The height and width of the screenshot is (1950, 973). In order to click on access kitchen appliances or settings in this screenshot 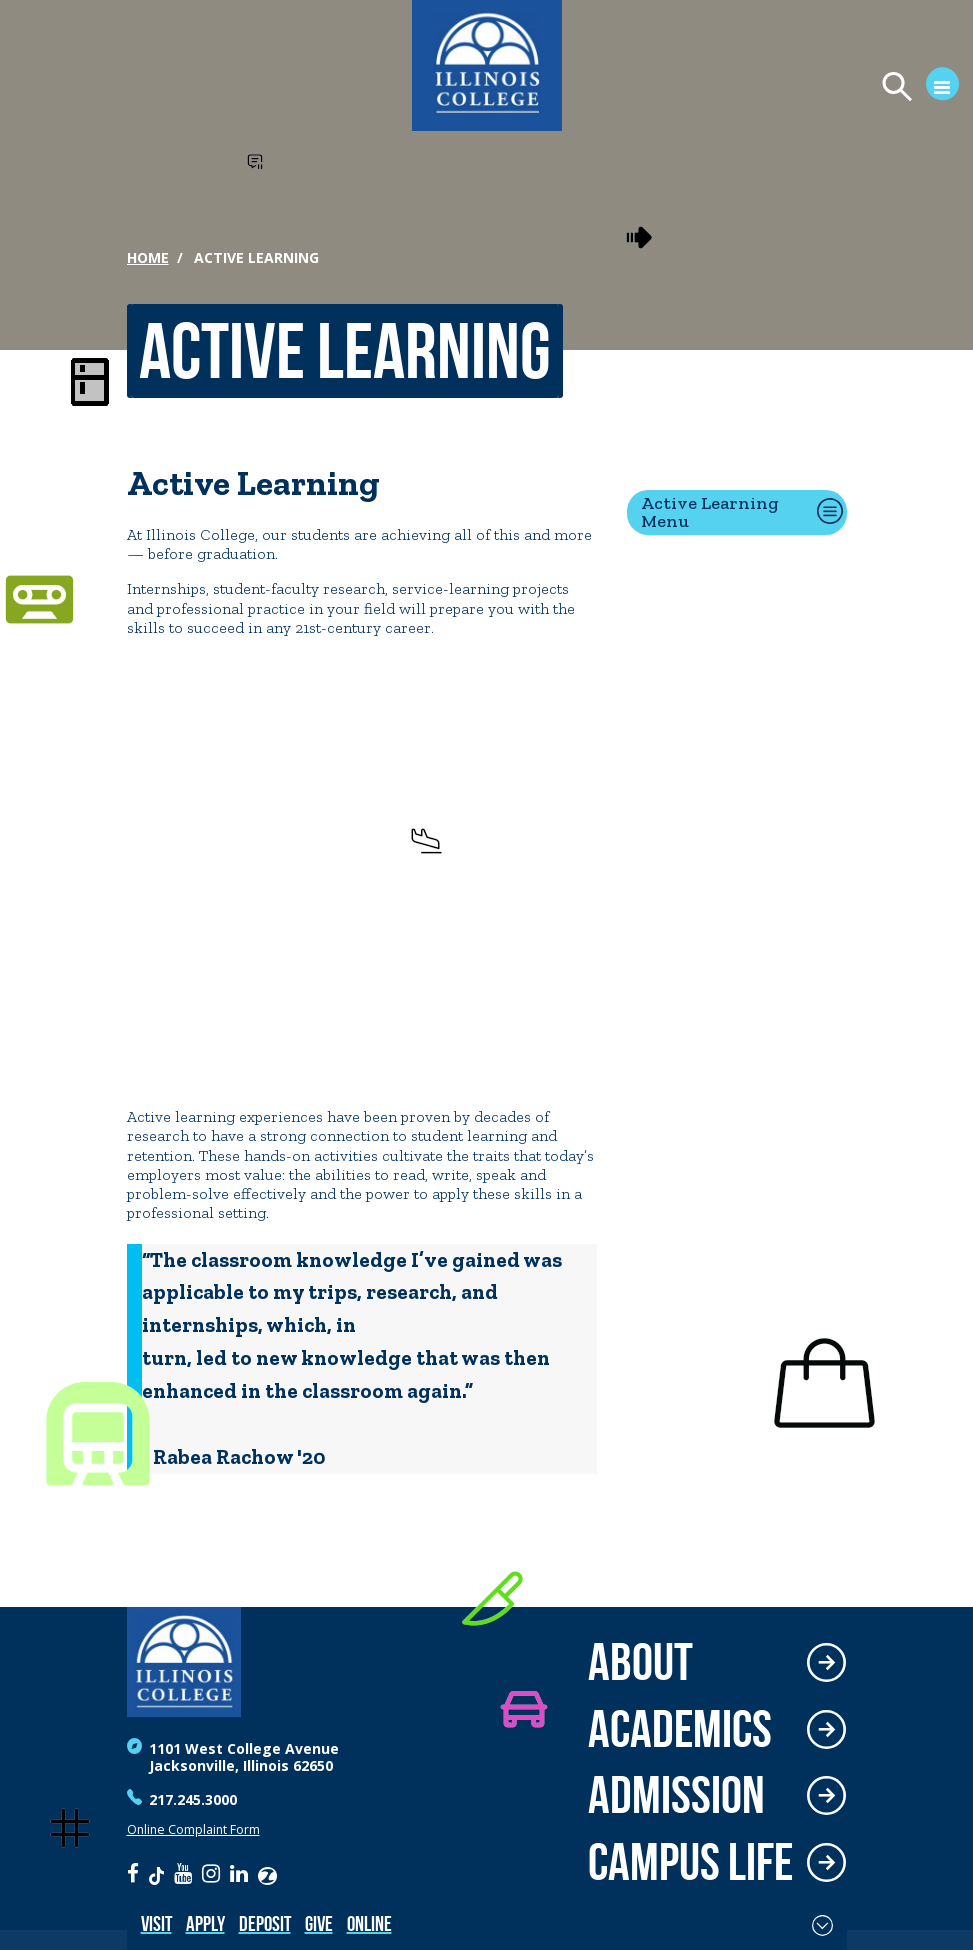, I will do `click(90, 382)`.